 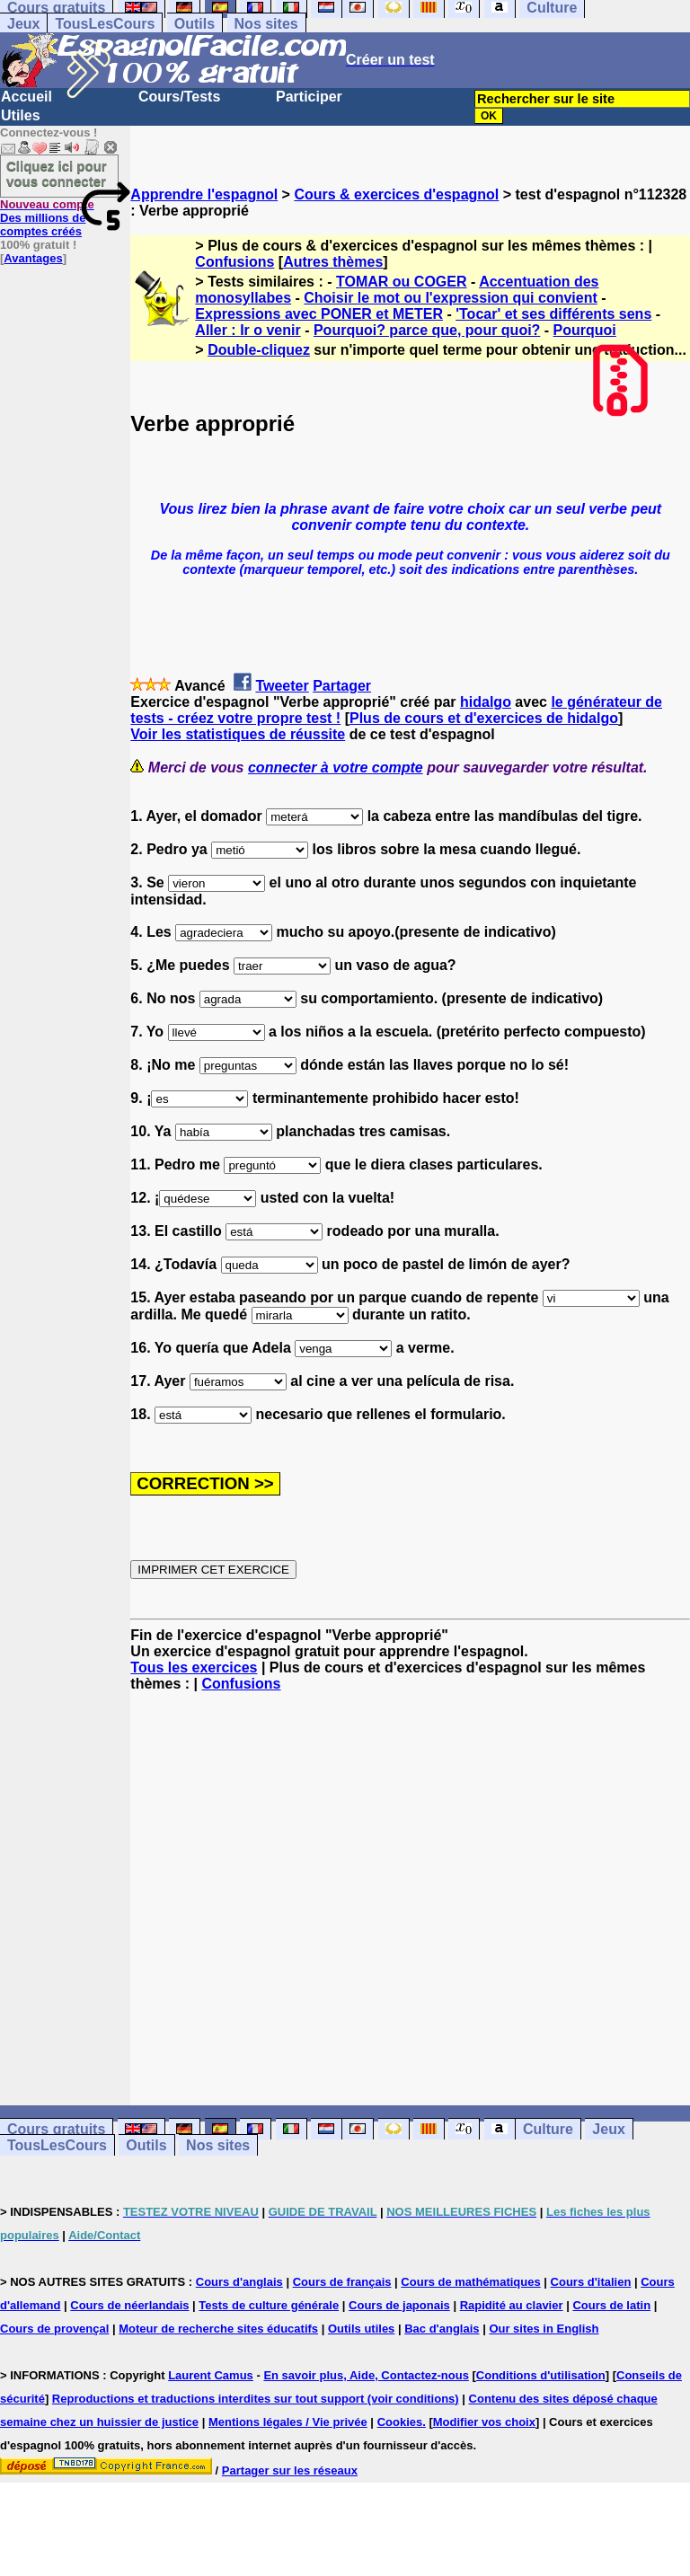 I want to click on access plumbing or maintenance tools, so click(x=85, y=69).